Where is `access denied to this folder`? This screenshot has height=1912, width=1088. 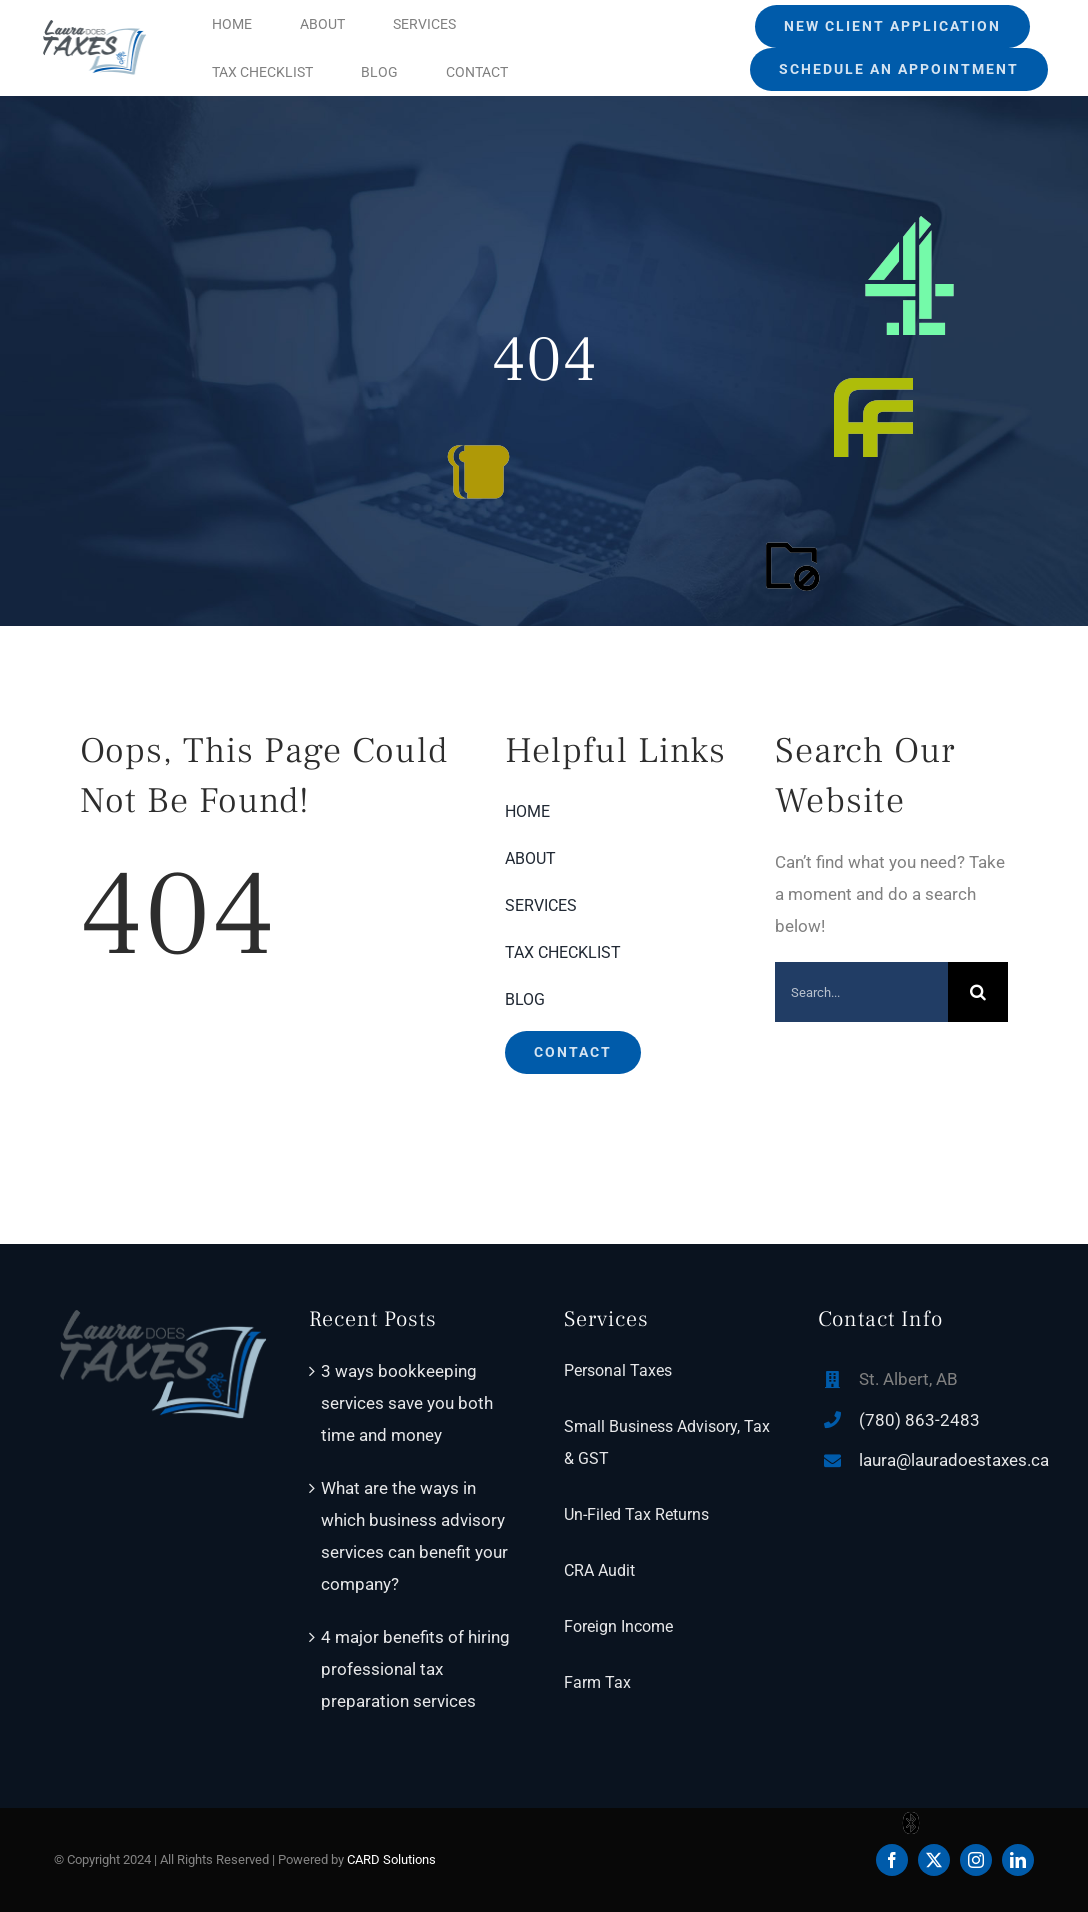 access denied to this folder is located at coordinates (791, 565).